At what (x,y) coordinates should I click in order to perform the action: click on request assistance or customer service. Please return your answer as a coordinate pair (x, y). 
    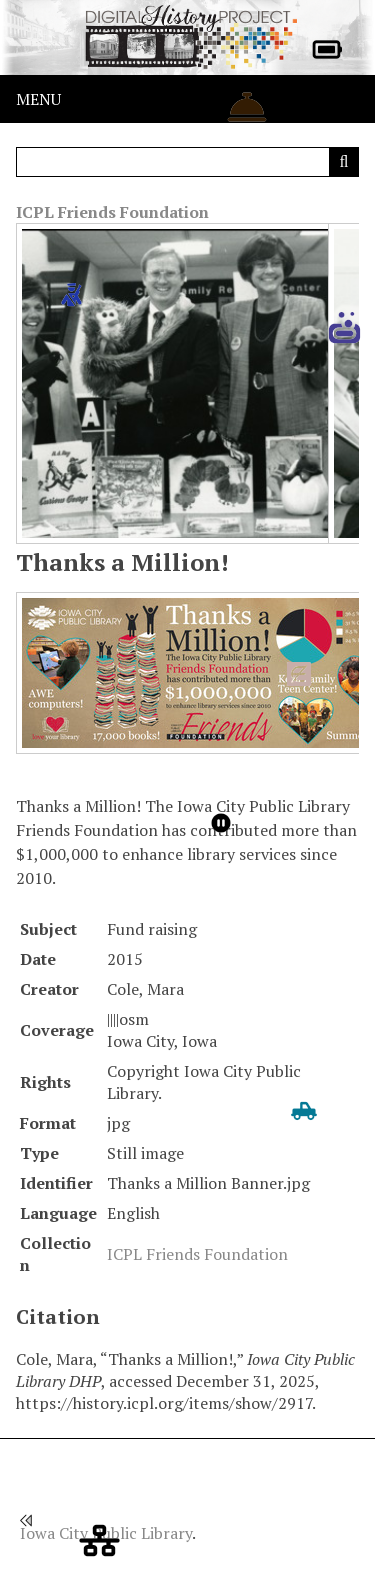
    Looking at the image, I should click on (247, 107).